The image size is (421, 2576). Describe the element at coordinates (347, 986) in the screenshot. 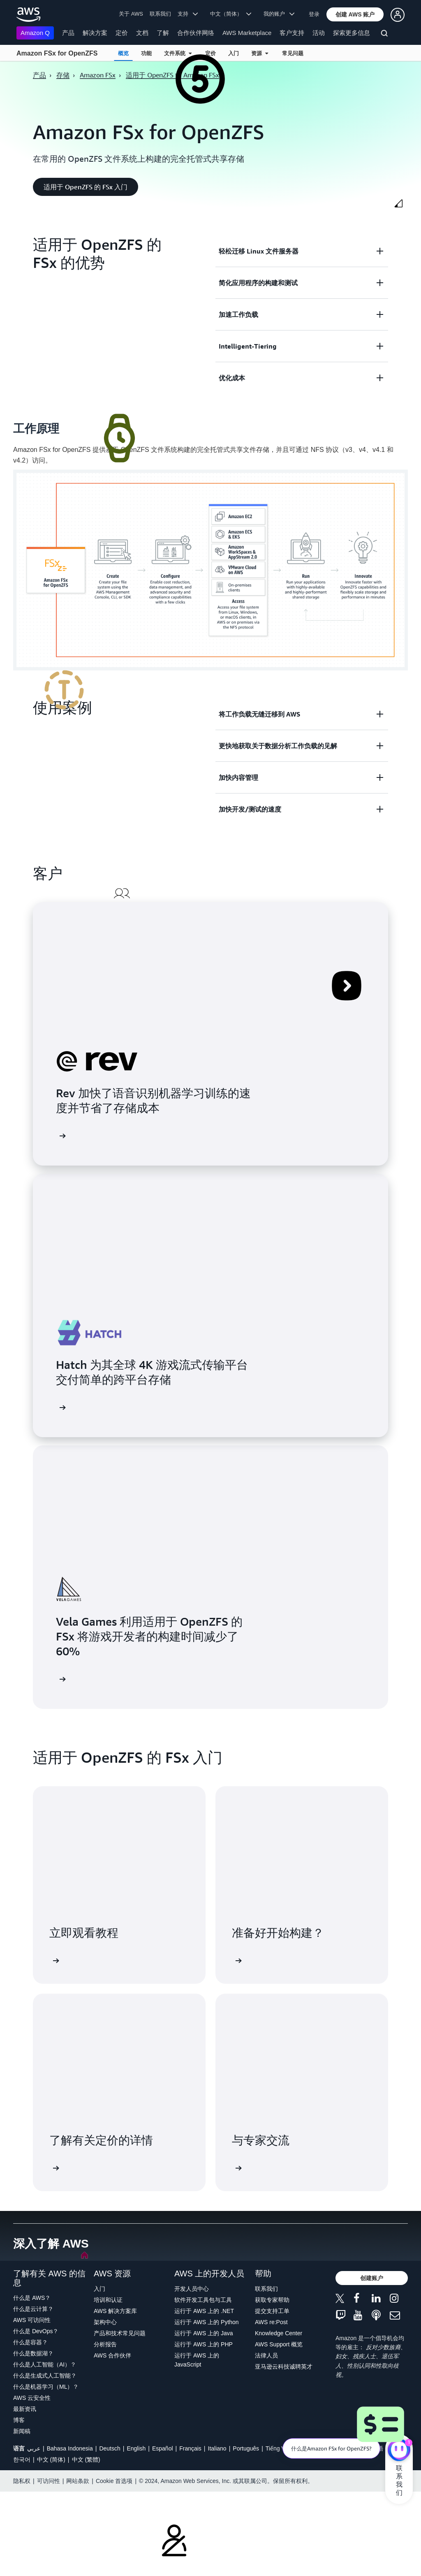

I see `go to next item or step` at that location.